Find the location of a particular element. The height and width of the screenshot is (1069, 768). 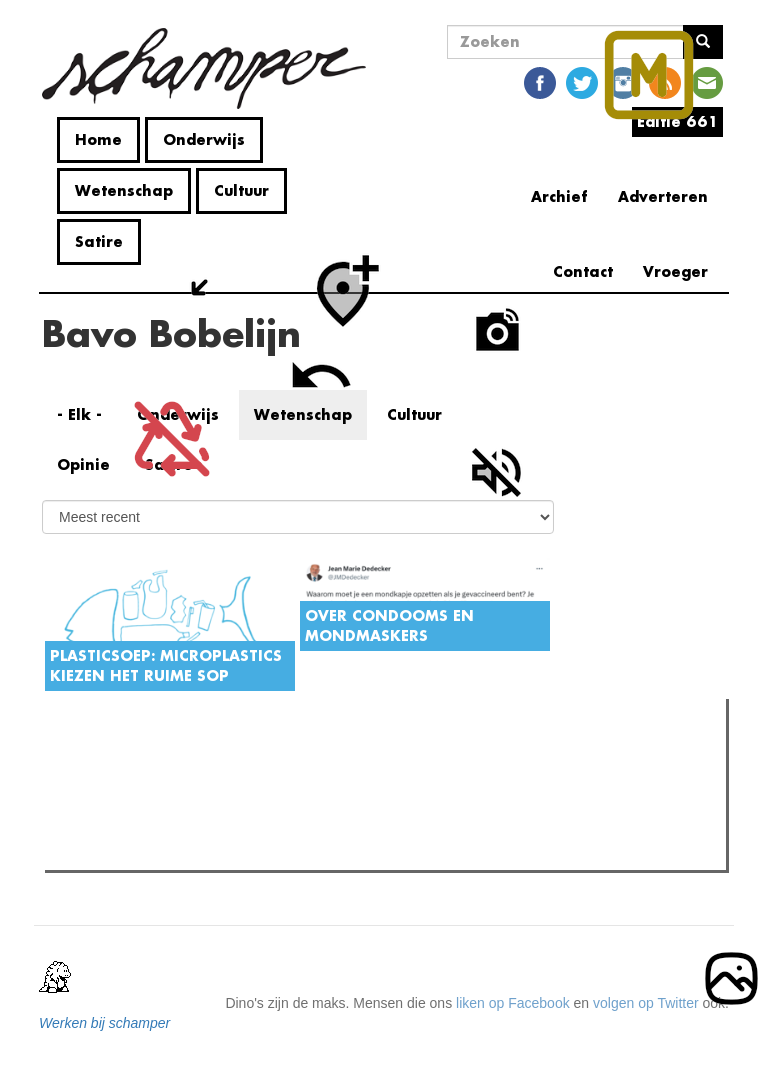

recycling unavailable or disabled is located at coordinates (172, 439).